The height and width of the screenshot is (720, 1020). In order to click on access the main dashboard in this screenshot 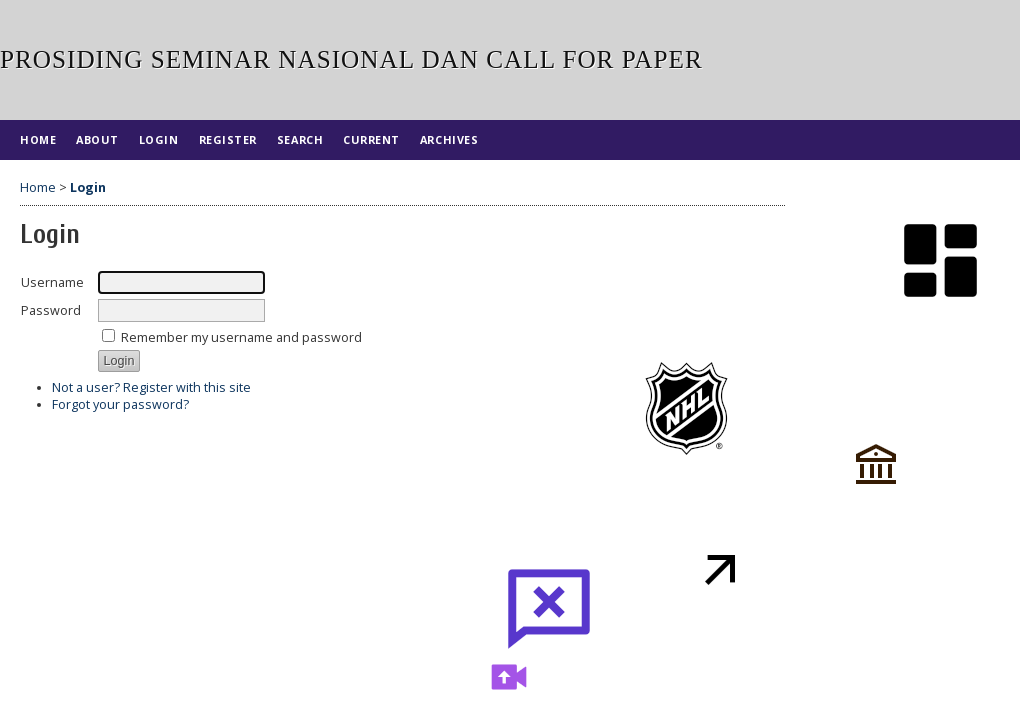, I will do `click(940, 260)`.